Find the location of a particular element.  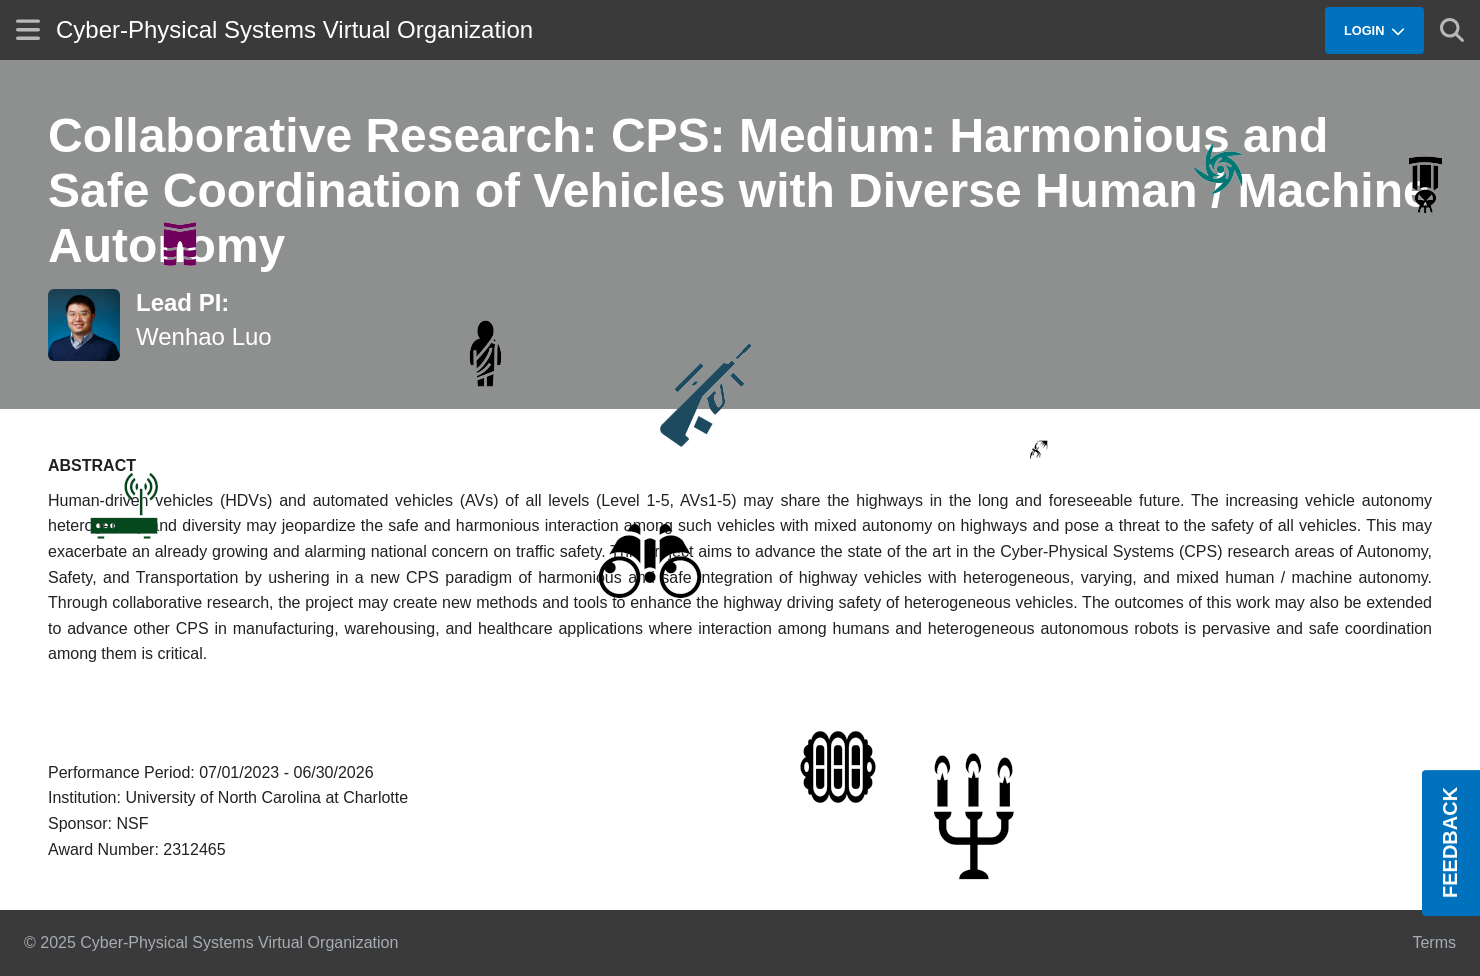

select assault rifle weapon is located at coordinates (706, 395).